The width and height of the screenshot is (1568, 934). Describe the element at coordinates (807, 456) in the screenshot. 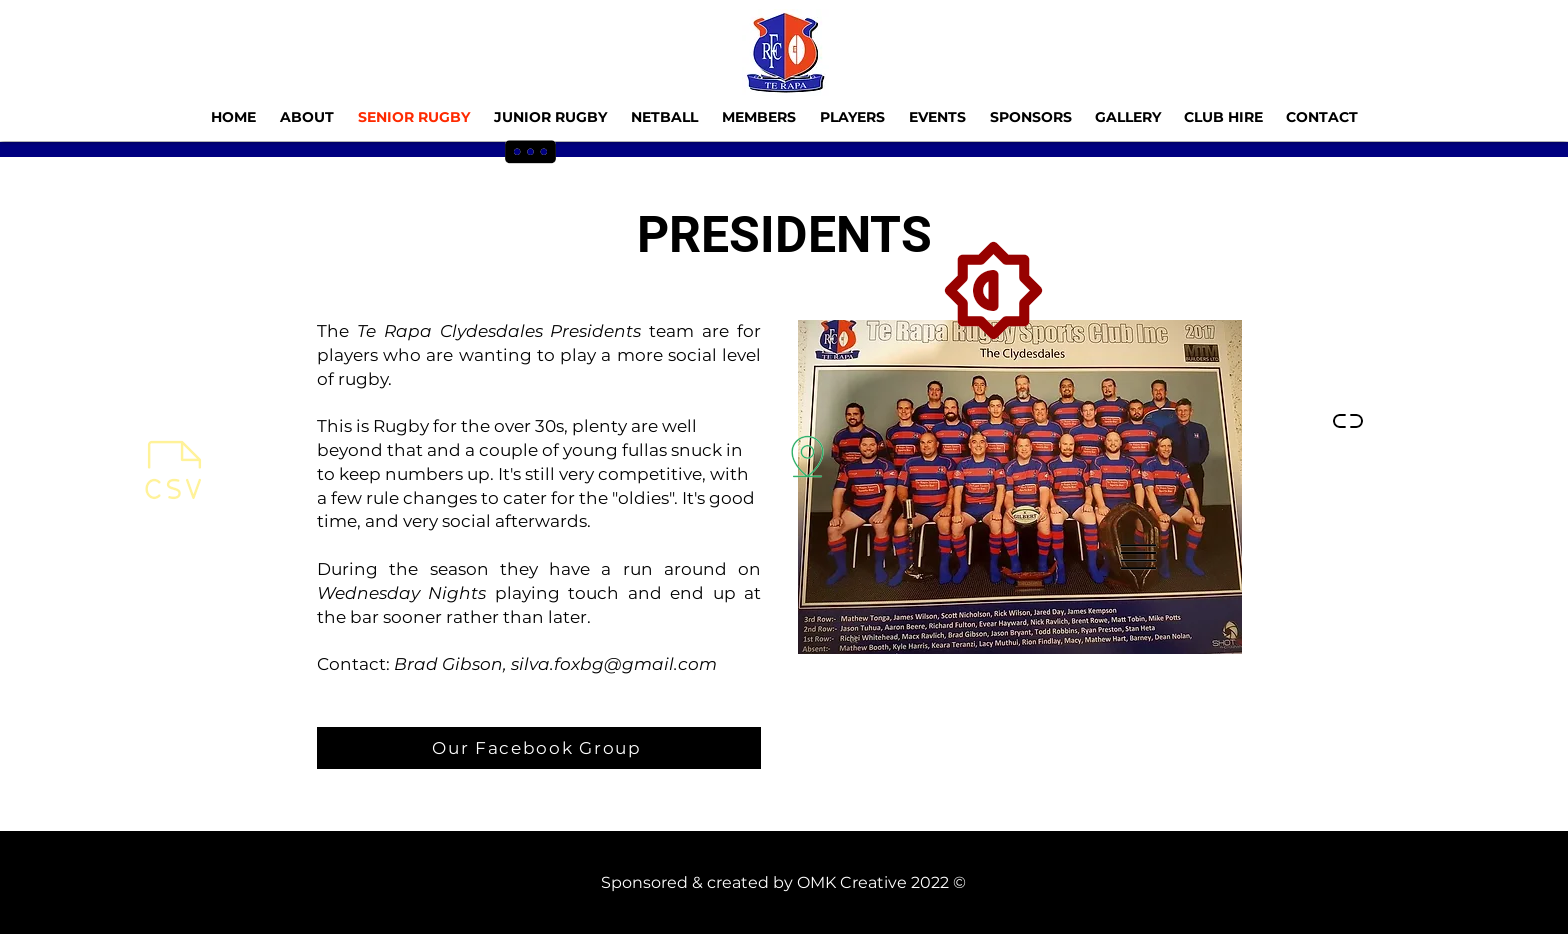

I see `view location on map` at that location.